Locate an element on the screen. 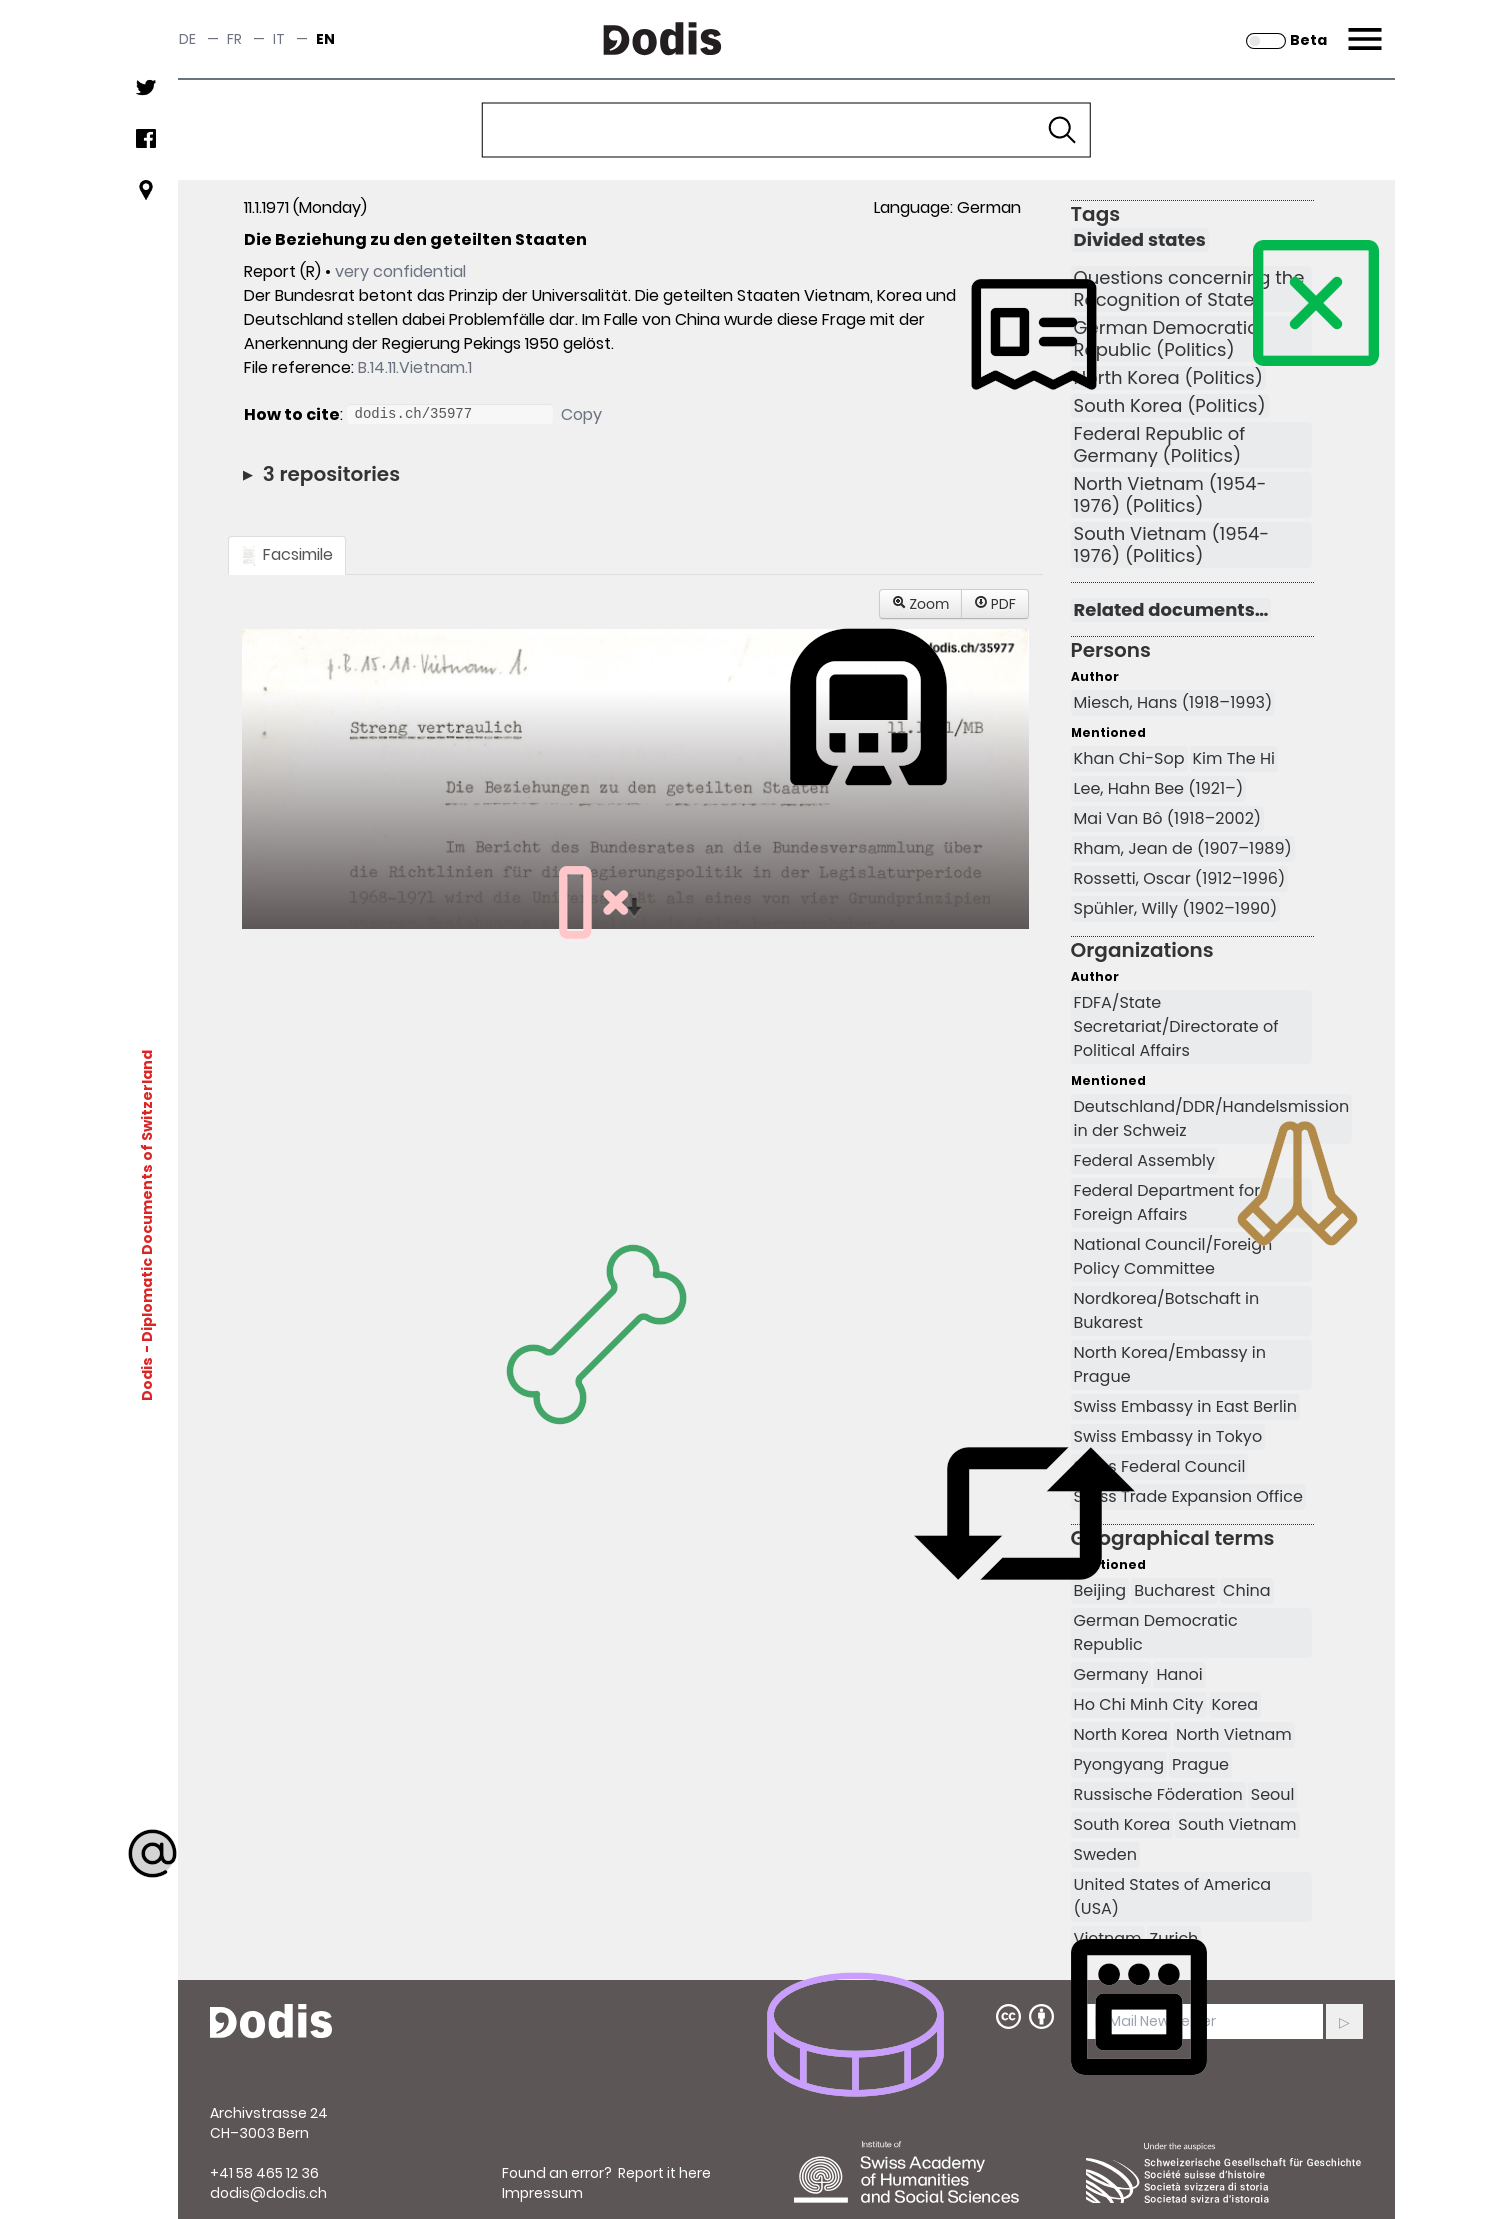 This screenshot has height=2219, width=1509. view news or article clippings is located at coordinates (1034, 332).